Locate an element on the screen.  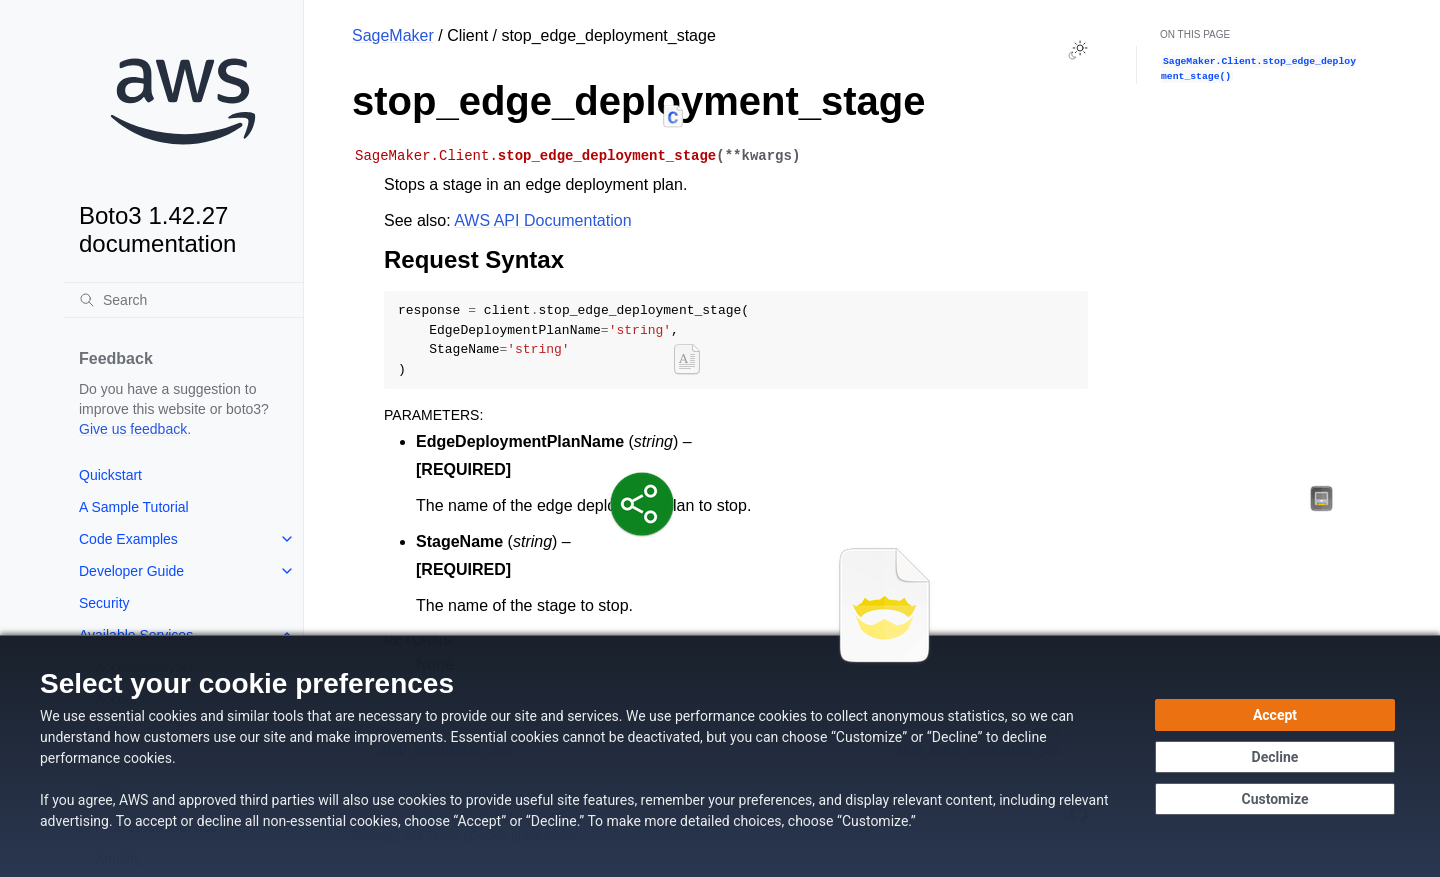
a C programming language source file is located at coordinates (673, 116).